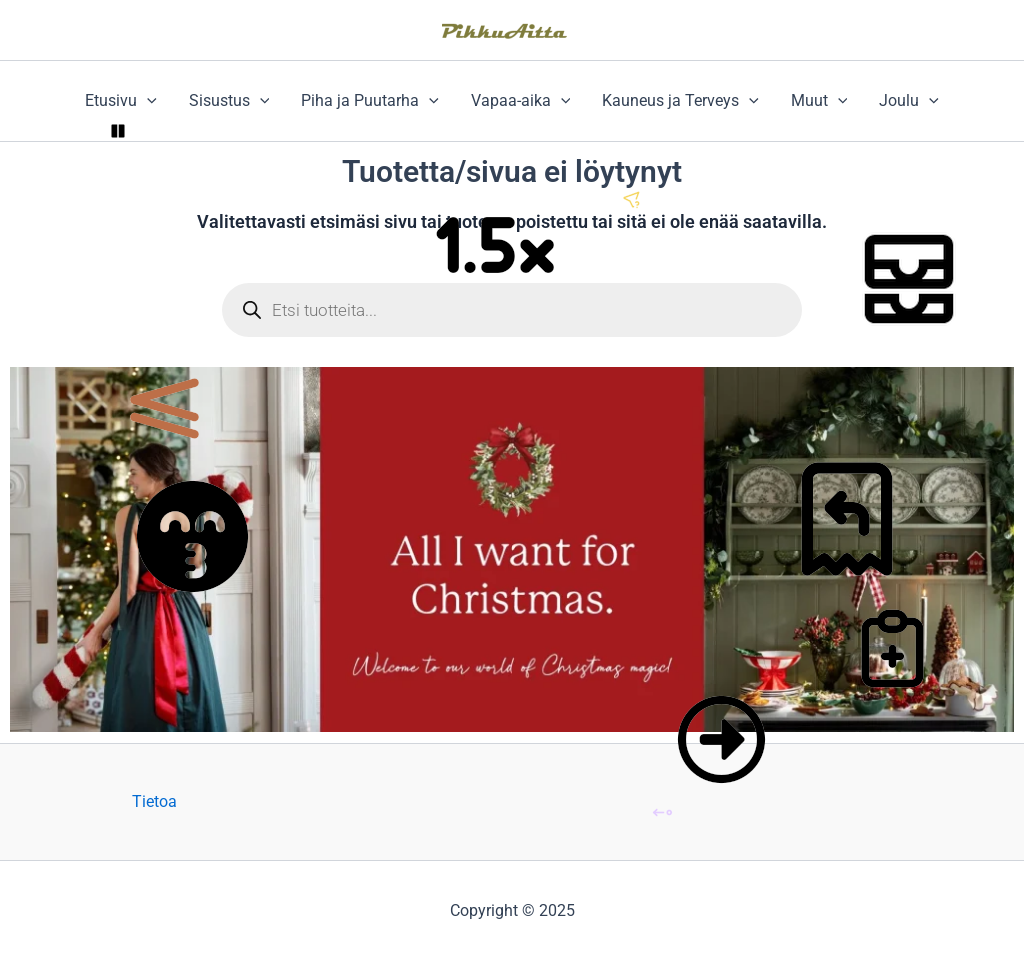 The height and width of the screenshot is (961, 1024). What do you see at coordinates (192, 536) in the screenshot?
I see `send a kiss or blowing kiss emoji reaction` at bounding box center [192, 536].